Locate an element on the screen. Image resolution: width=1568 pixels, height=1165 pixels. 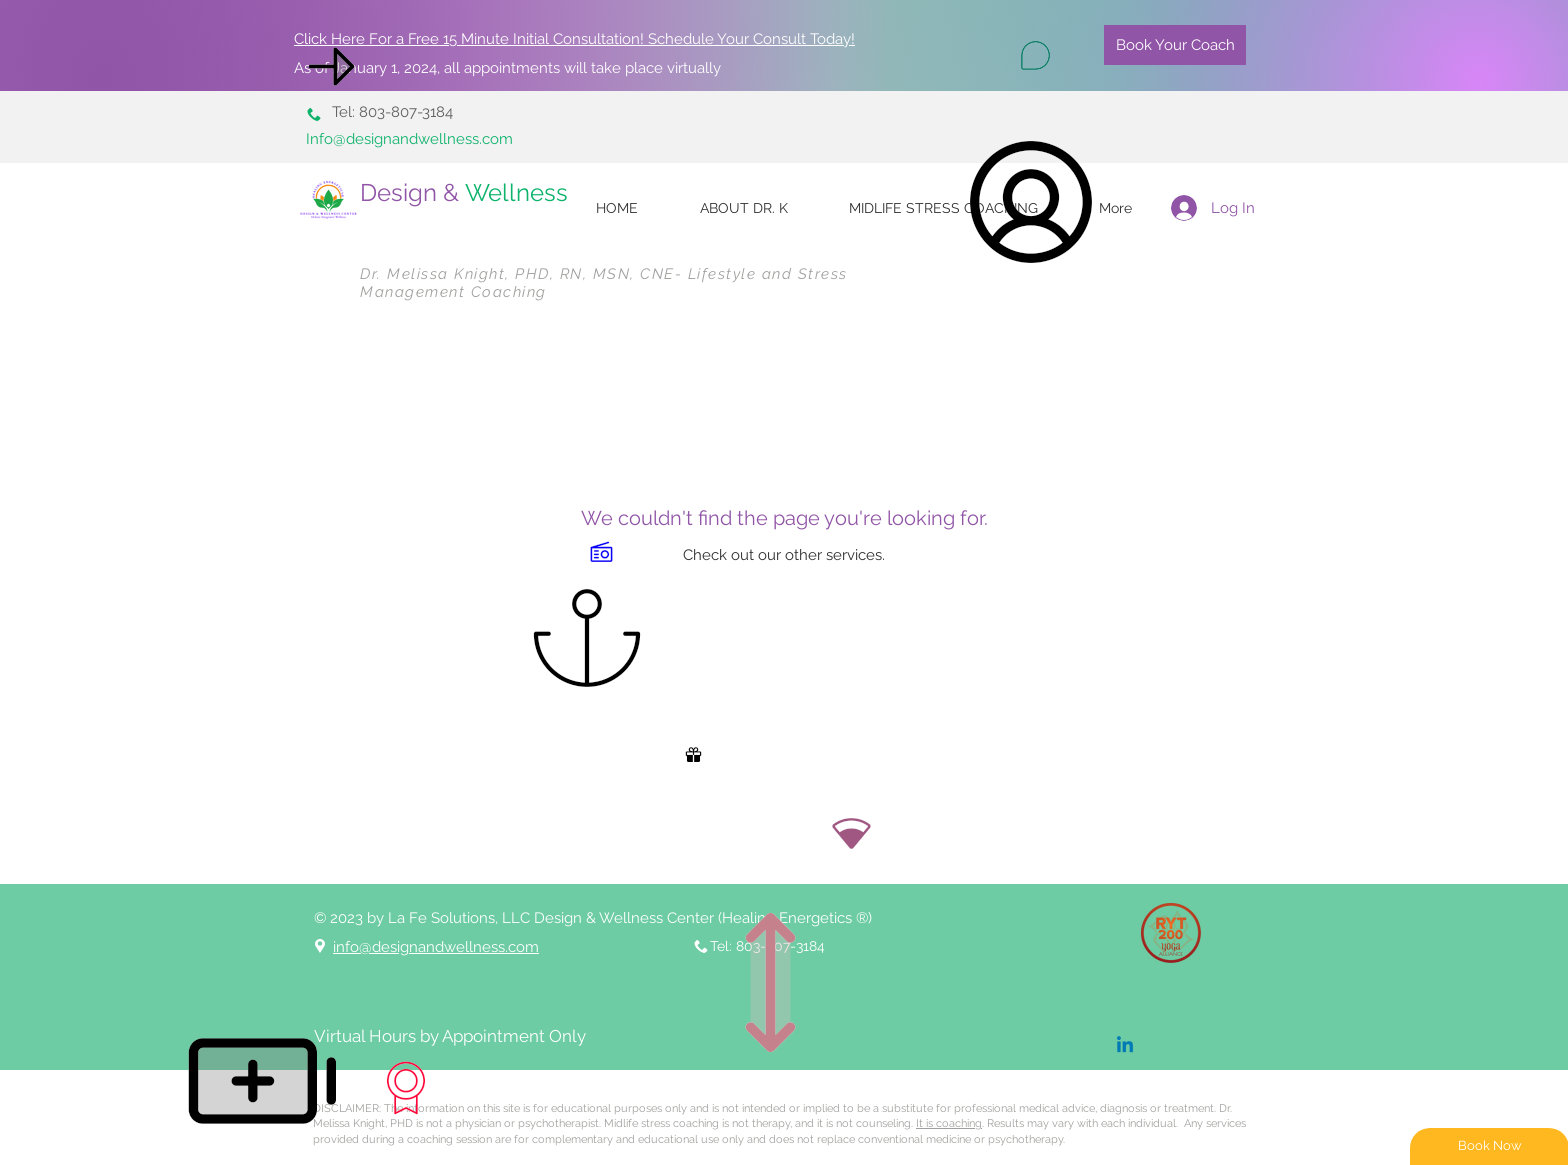
open chat or messaging is located at coordinates (1035, 56).